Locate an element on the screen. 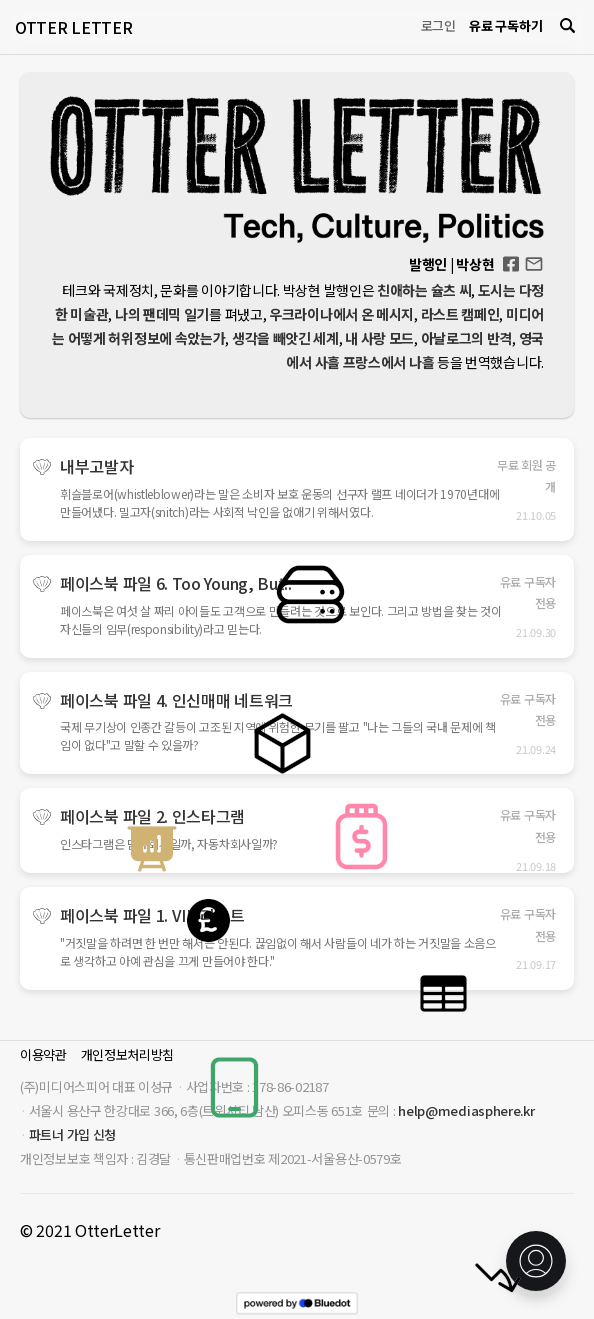 The image size is (594, 1319). view amount in British pounds is located at coordinates (208, 920).